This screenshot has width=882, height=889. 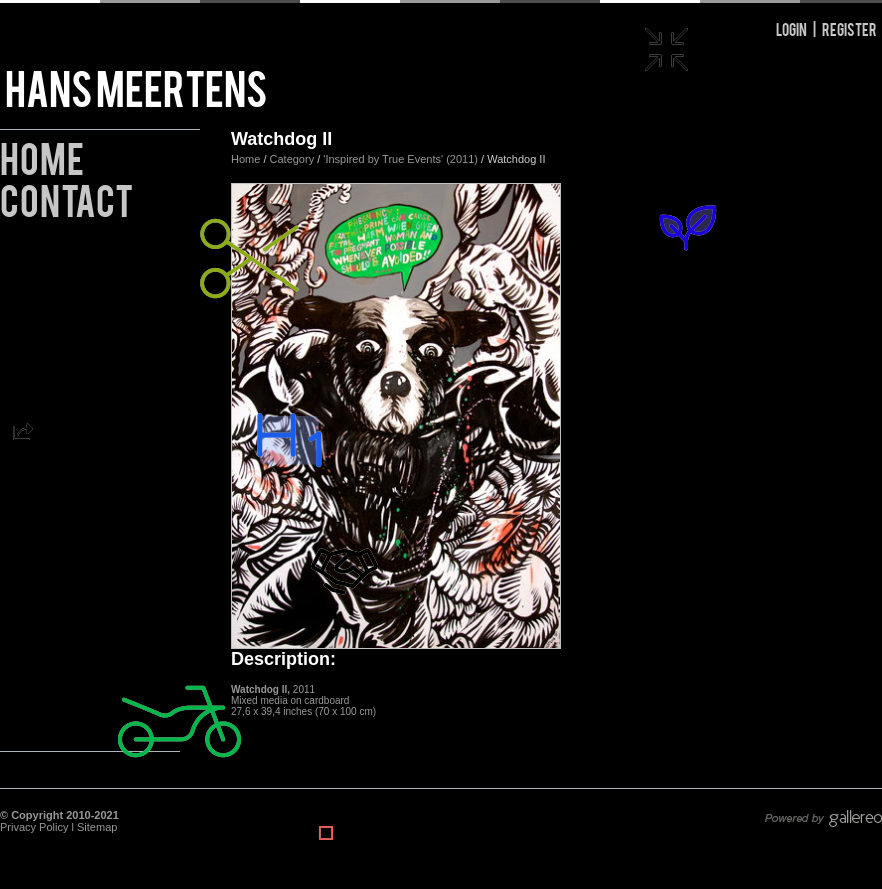 I want to click on indicates a partnership or collaboration feature, so click(x=344, y=569).